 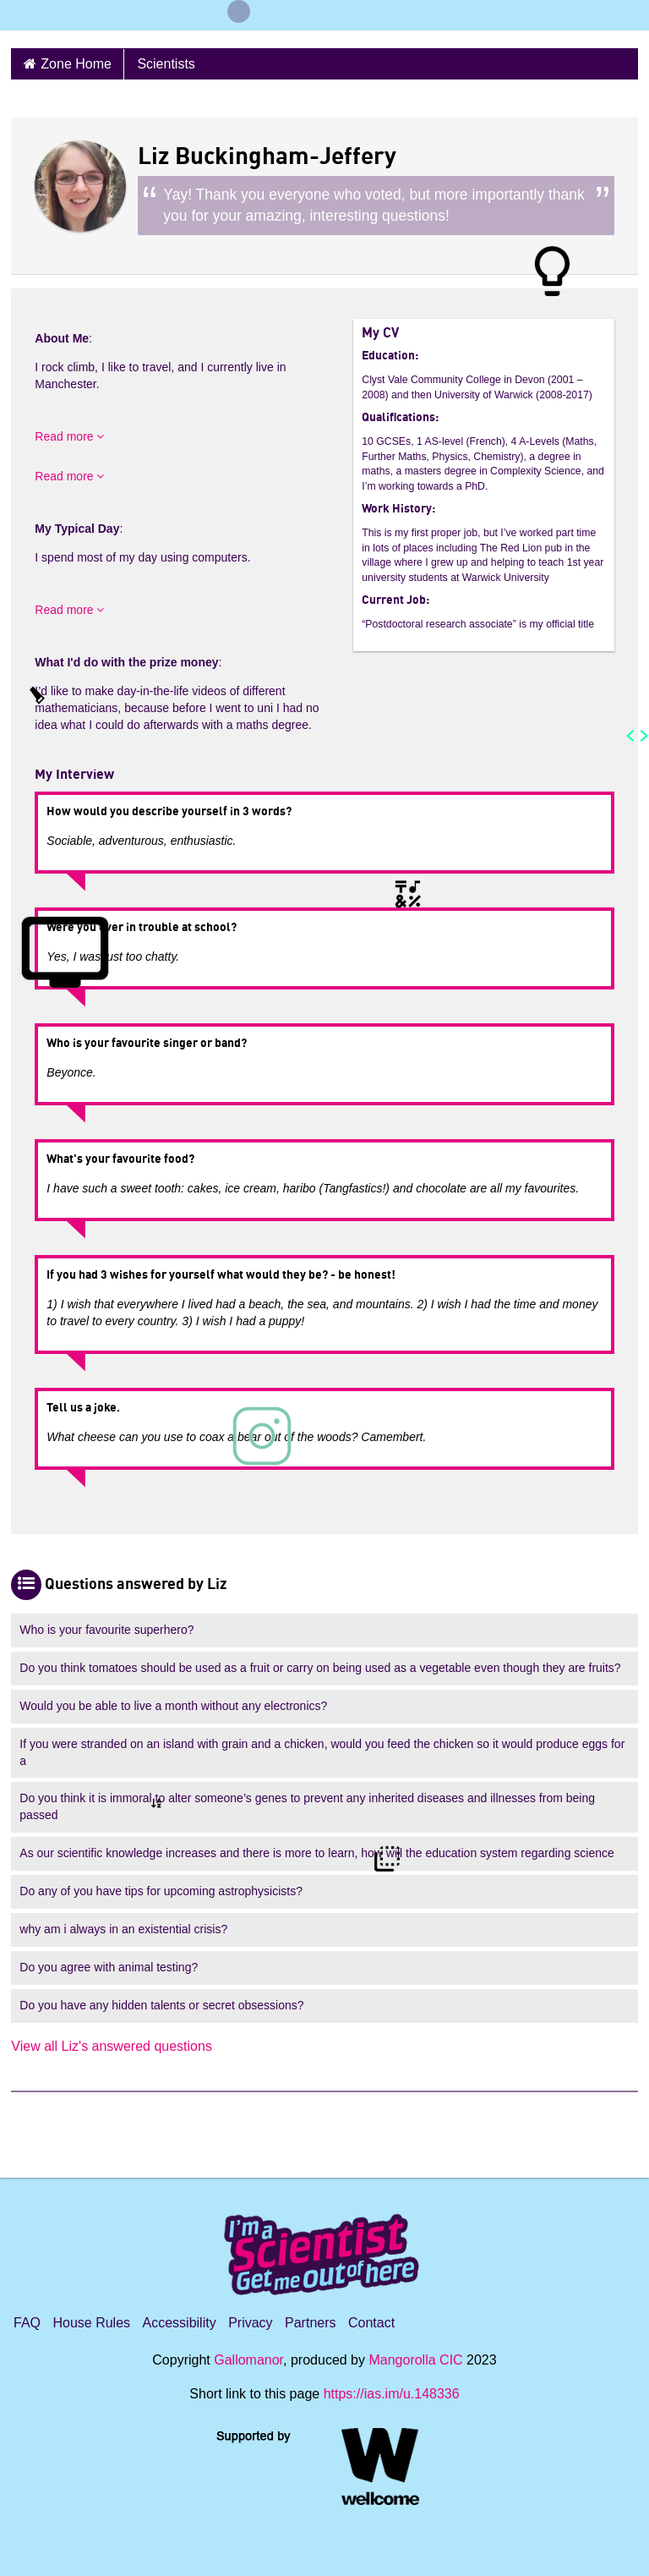 I want to click on open Instagram app, so click(x=262, y=1436).